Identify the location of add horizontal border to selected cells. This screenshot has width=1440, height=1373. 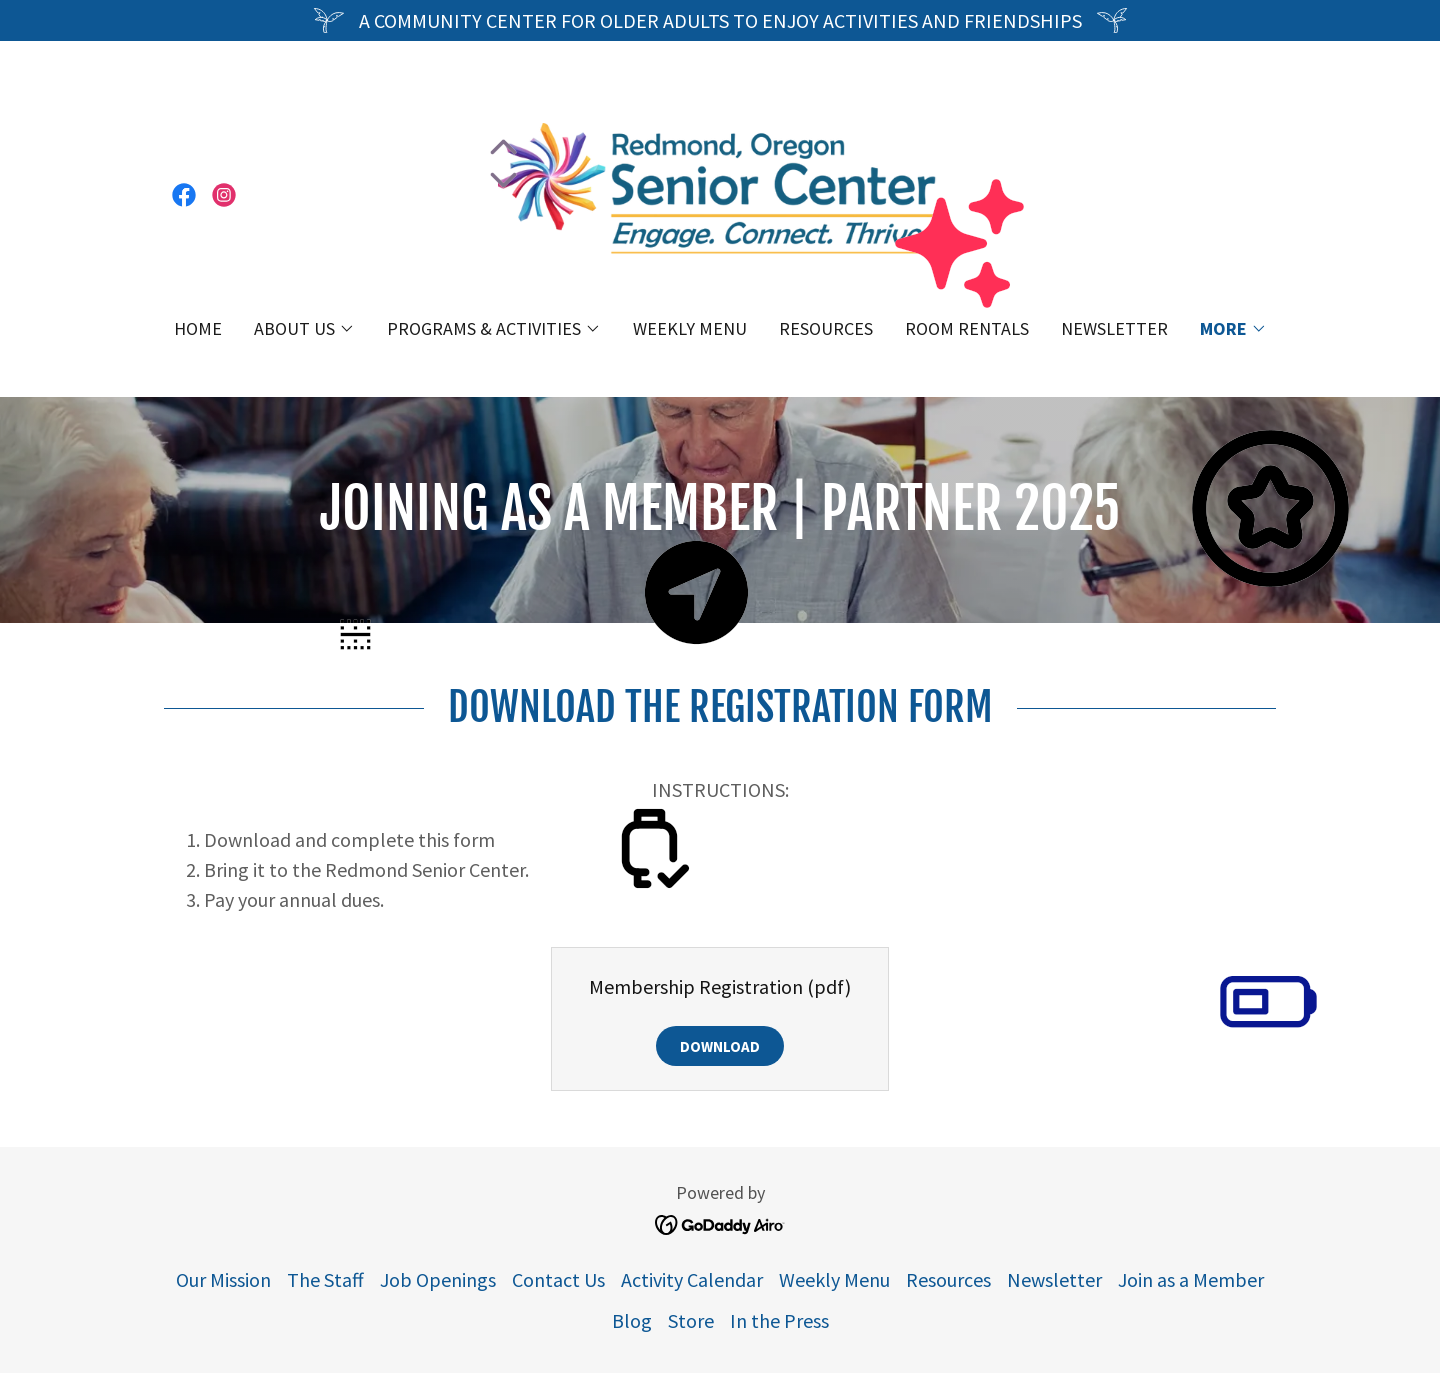
(355, 634).